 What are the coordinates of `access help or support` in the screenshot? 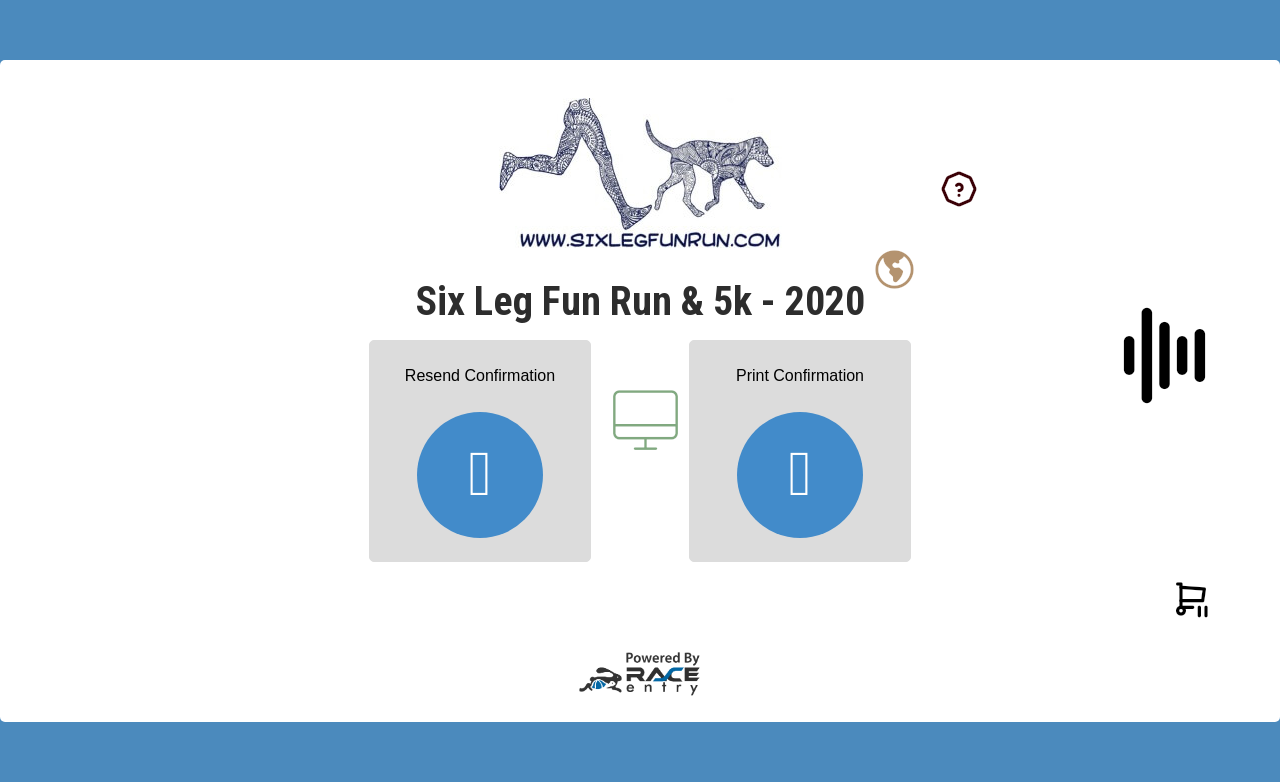 It's located at (959, 189).